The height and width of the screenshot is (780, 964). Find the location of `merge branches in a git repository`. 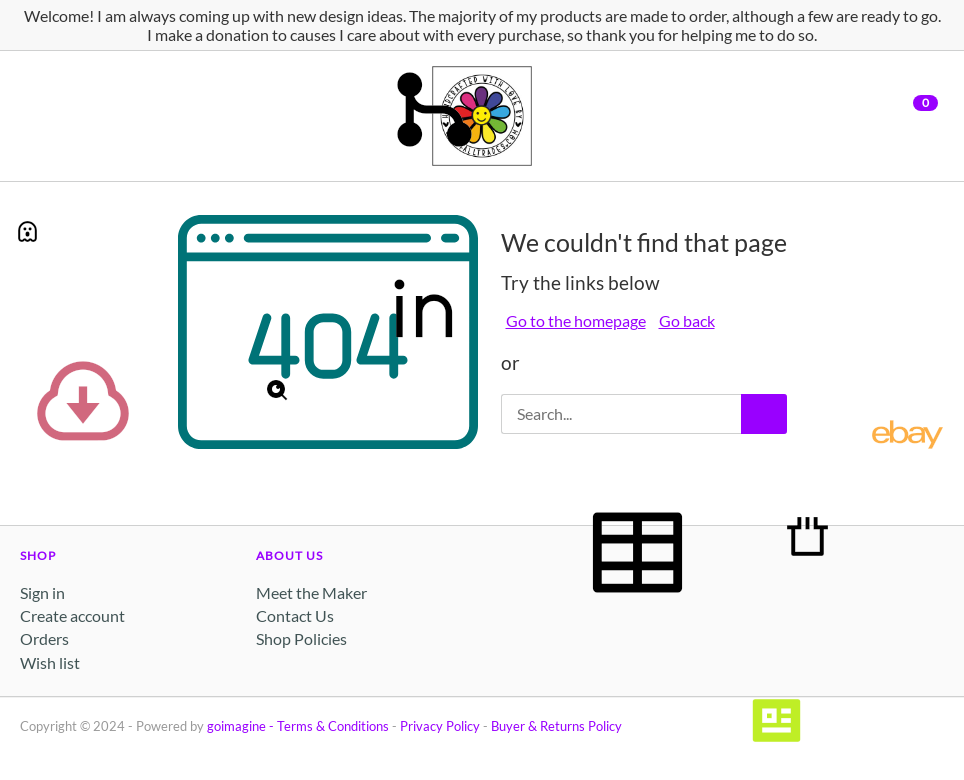

merge branches in a git repository is located at coordinates (434, 109).